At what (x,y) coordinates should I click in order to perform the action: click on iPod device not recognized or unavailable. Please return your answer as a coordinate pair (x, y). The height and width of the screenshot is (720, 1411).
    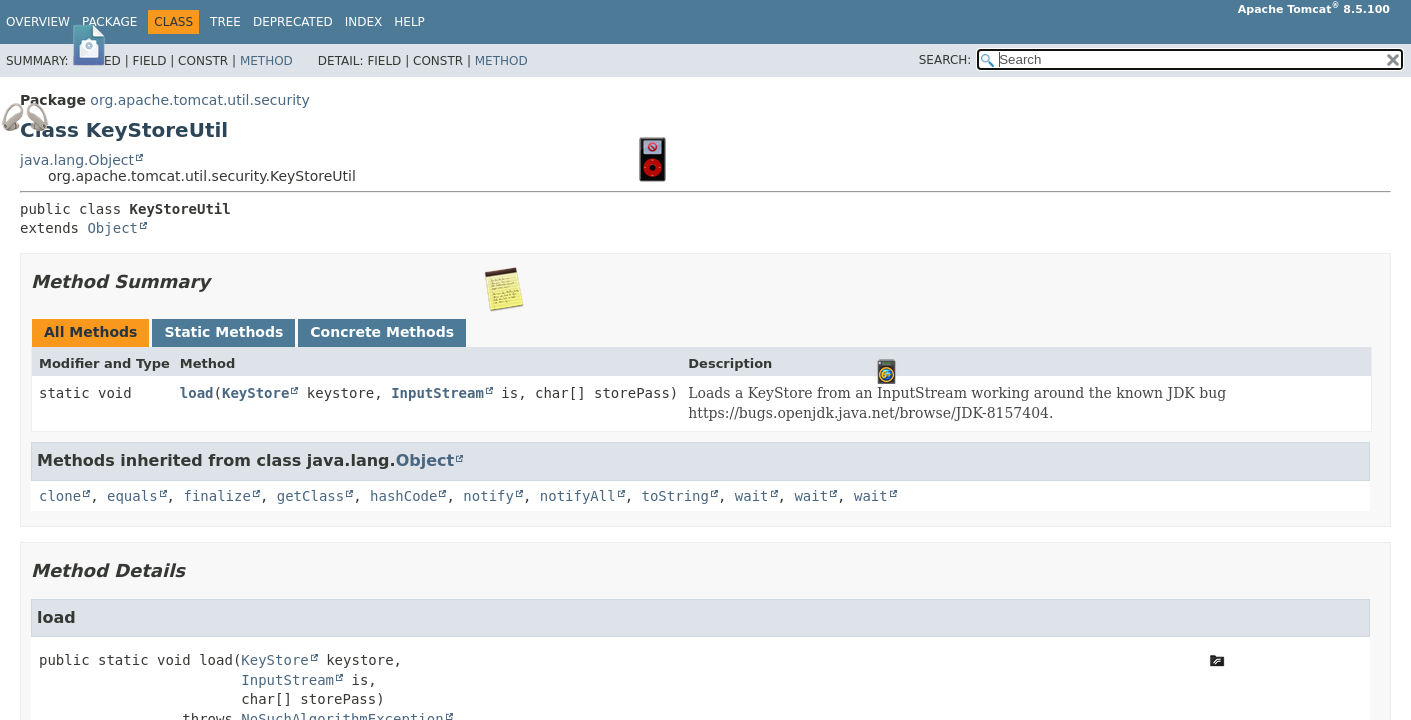
    Looking at the image, I should click on (652, 159).